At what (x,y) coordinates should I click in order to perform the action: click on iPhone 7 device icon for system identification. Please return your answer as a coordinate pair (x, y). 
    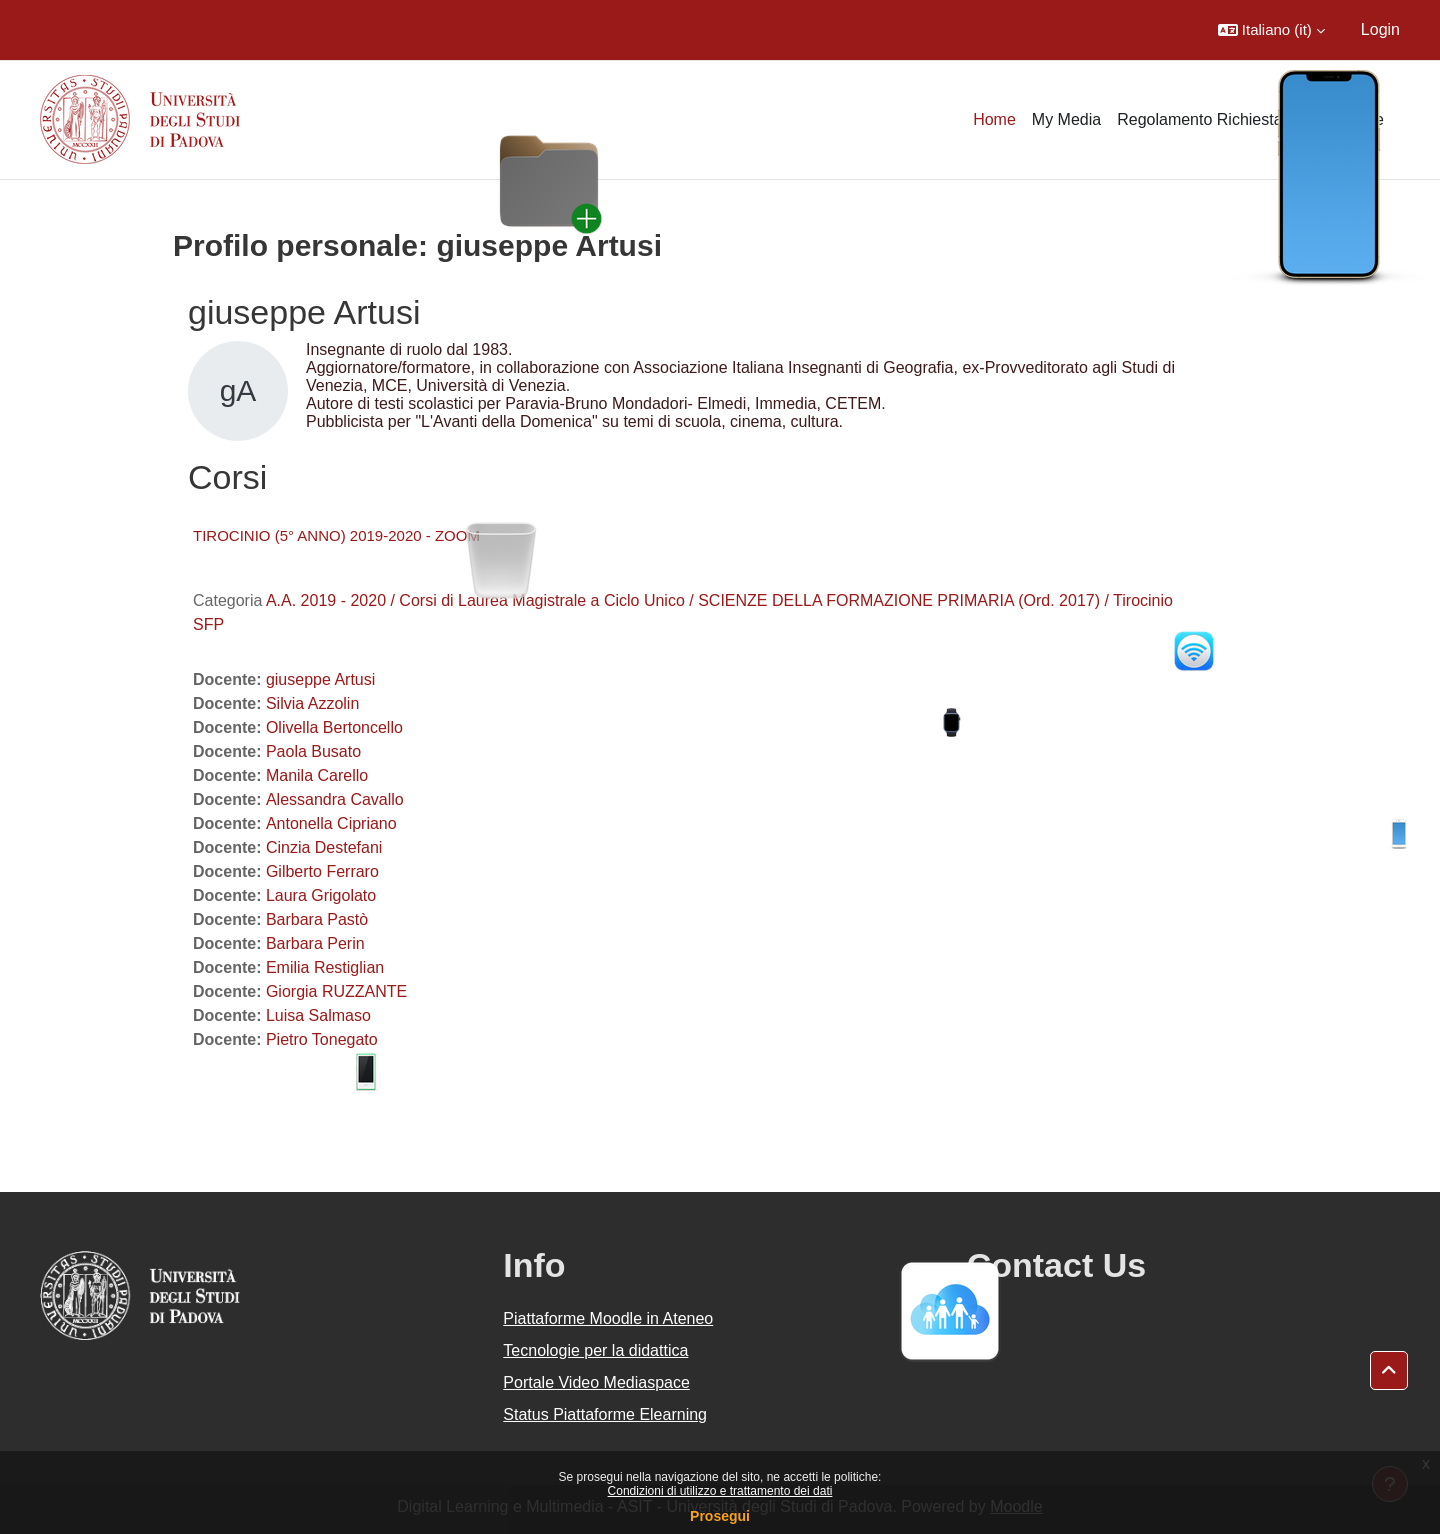
    Looking at the image, I should click on (1399, 834).